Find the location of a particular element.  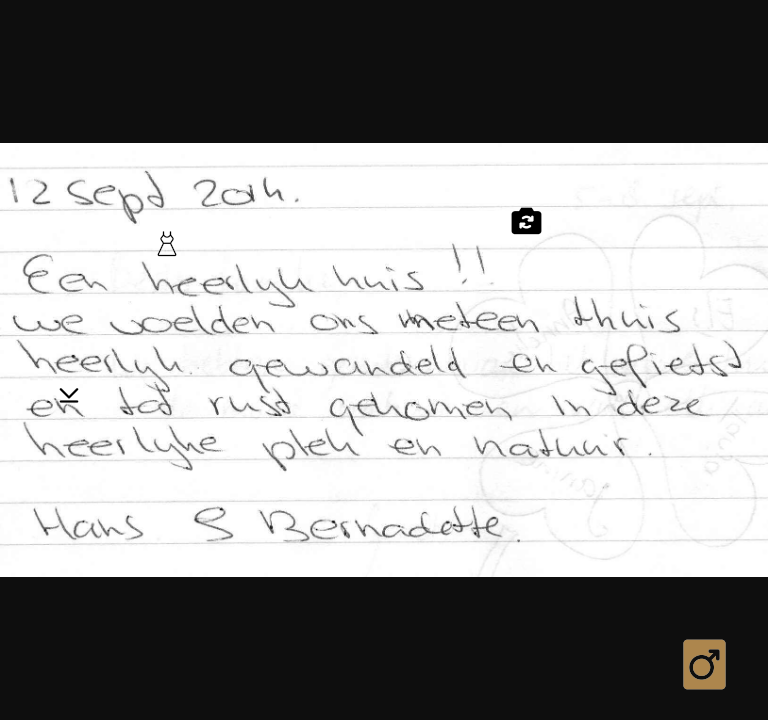

switch between front and rear camera is located at coordinates (526, 221).